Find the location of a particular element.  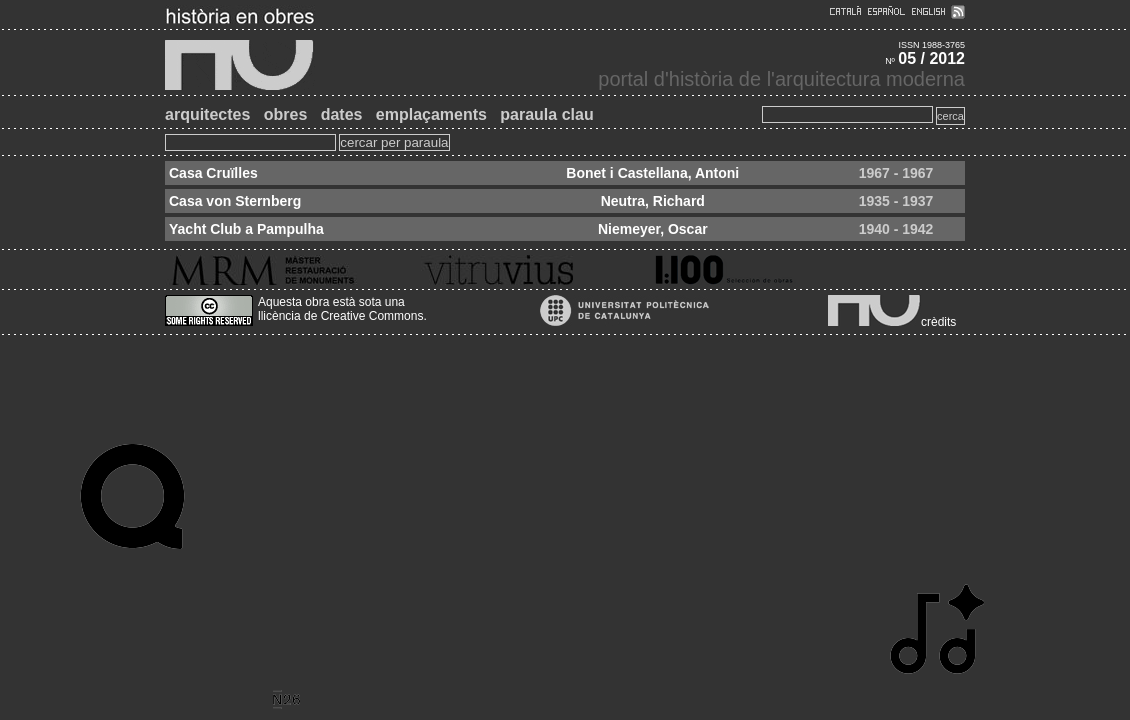

access AI-powered music features is located at coordinates (939, 633).